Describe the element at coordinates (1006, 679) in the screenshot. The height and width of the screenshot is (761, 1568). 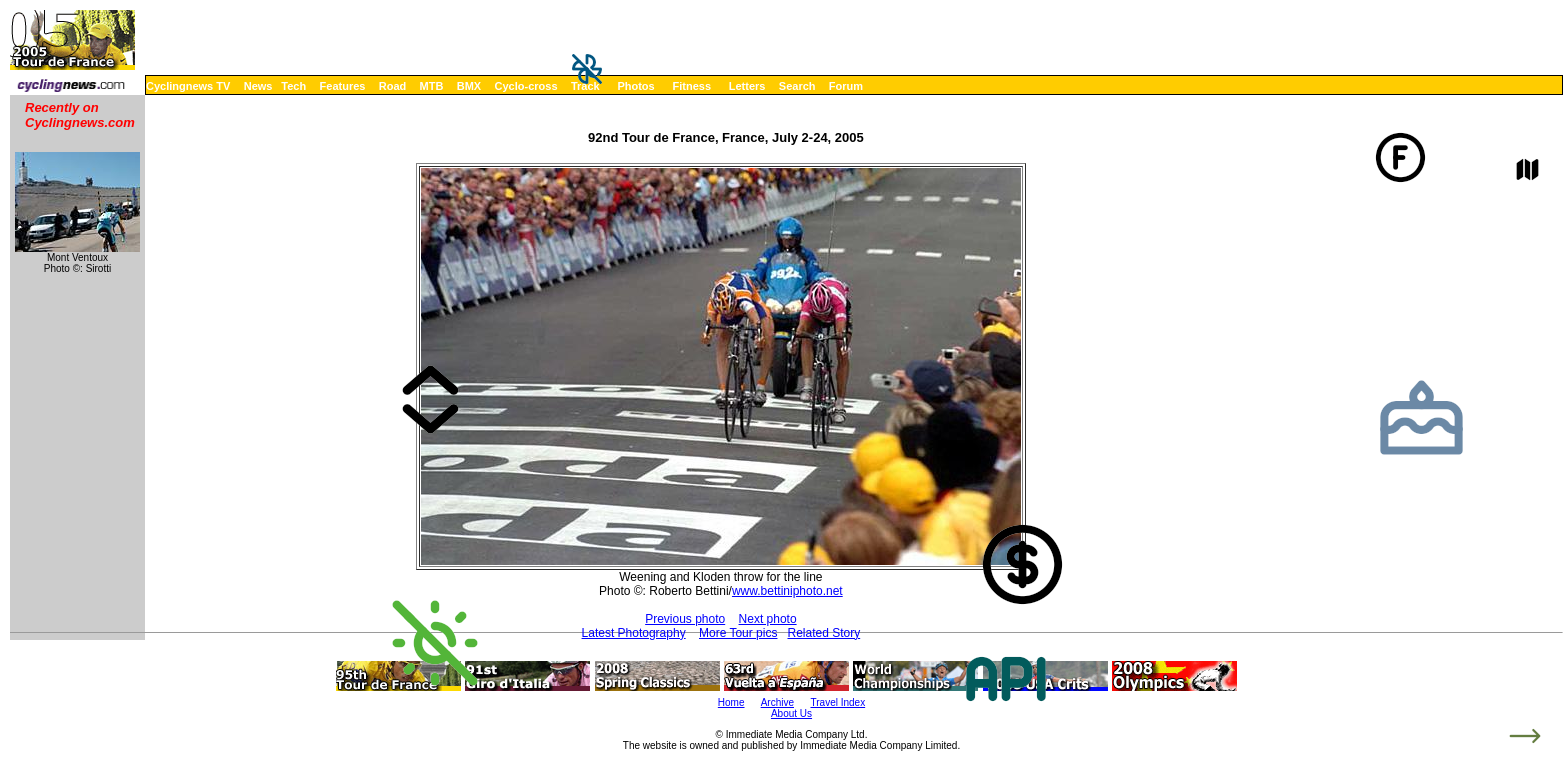
I see `access API settings or documentation` at that location.